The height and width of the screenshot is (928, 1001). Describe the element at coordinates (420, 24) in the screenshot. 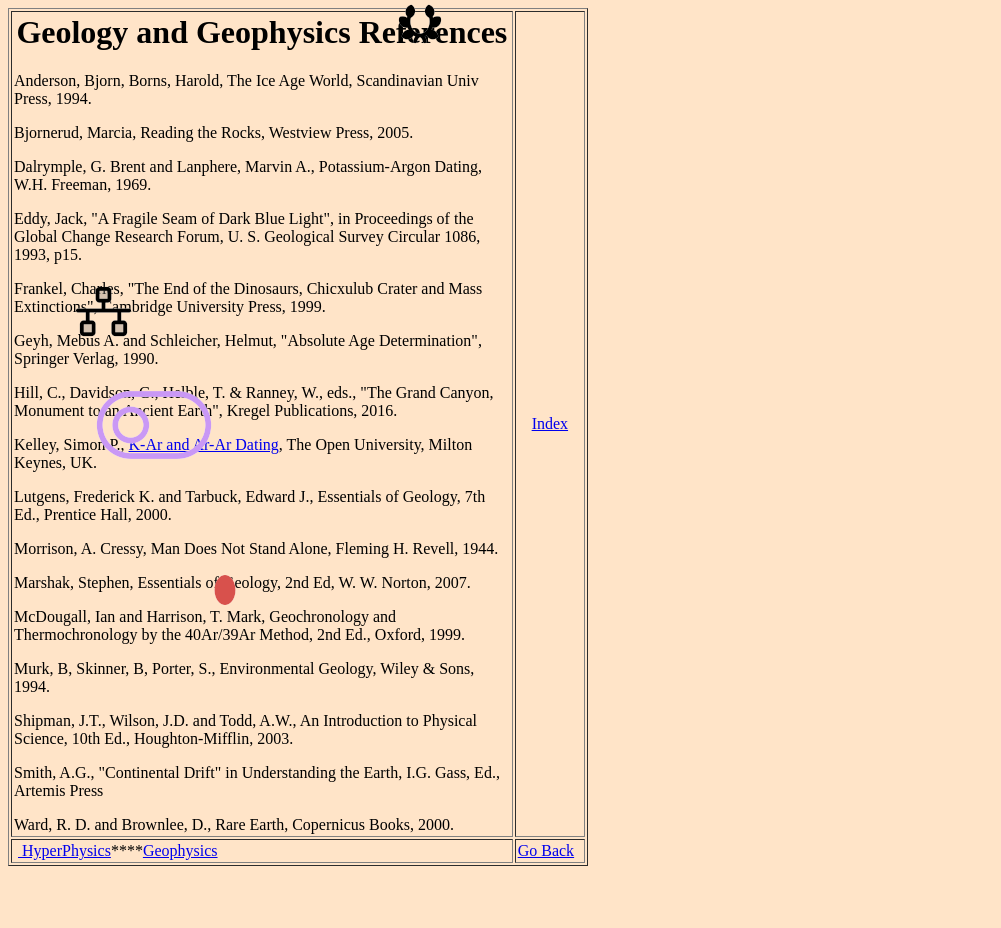

I see `view achievements or awards` at that location.